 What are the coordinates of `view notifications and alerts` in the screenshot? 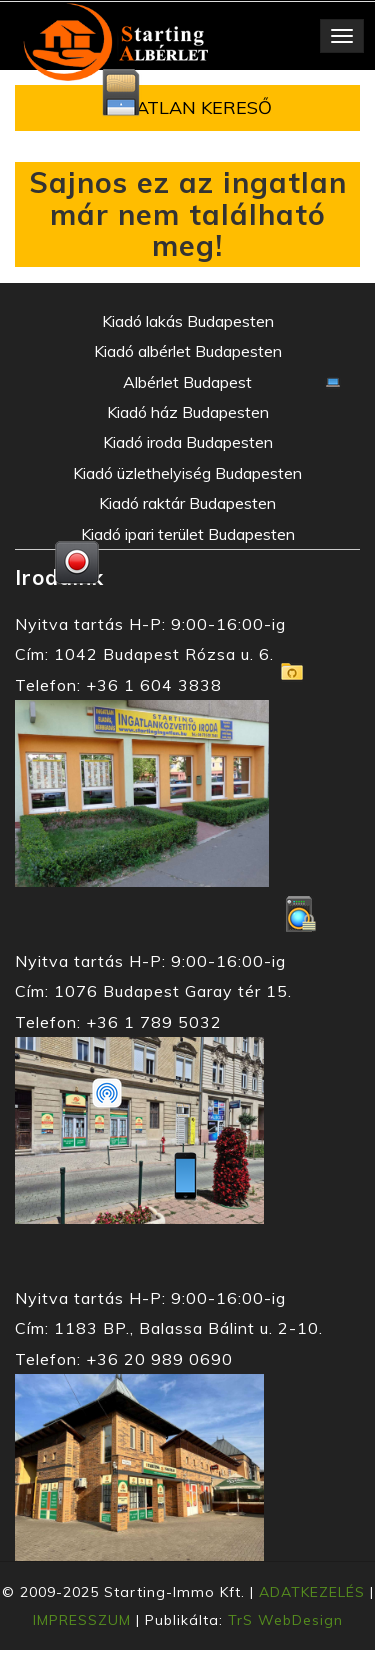 It's located at (77, 563).